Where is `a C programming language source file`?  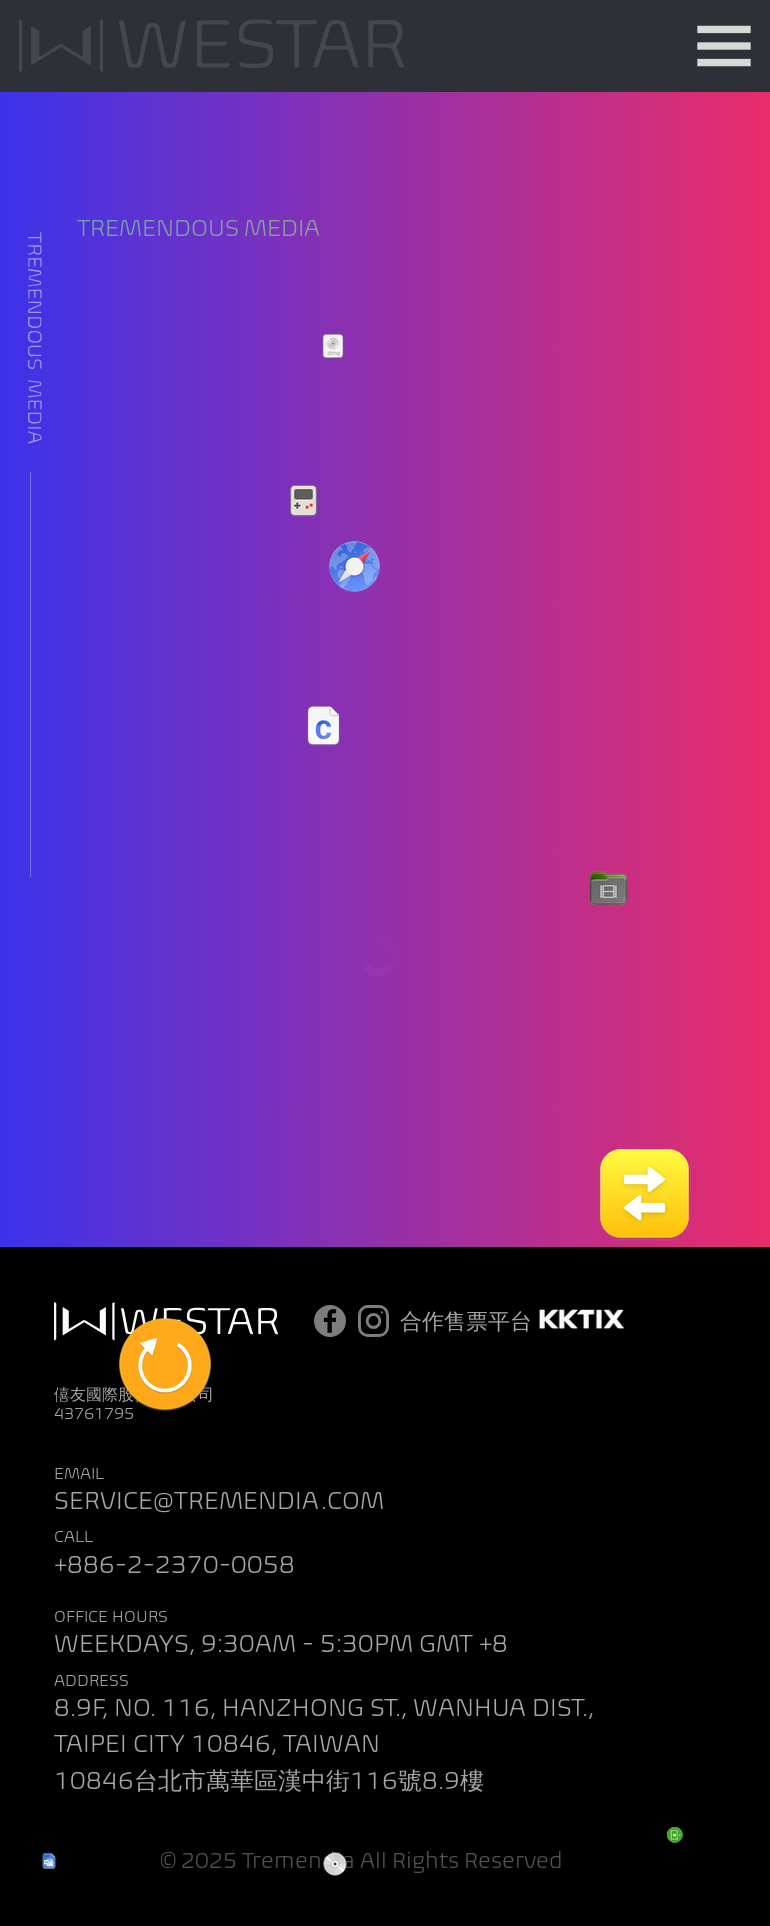 a C programming language source file is located at coordinates (323, 725).